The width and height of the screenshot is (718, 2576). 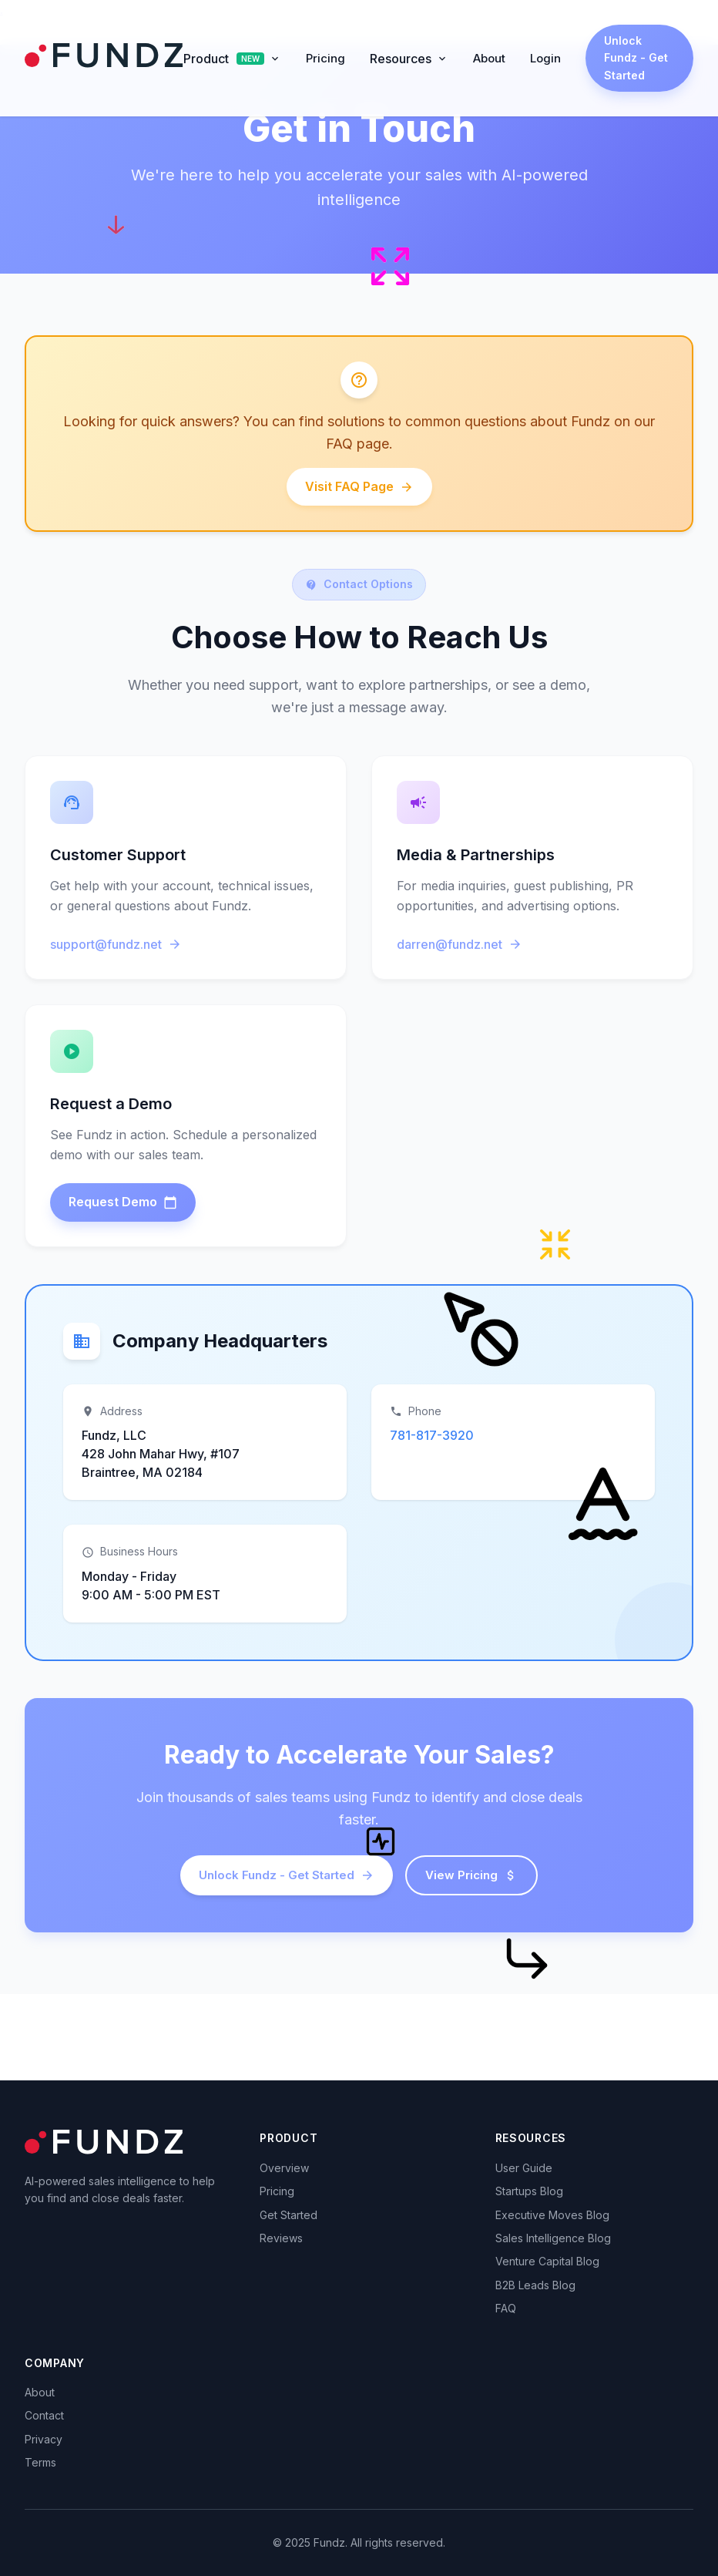 I want to click on view activity or system status, so click(x=381, y=1841).